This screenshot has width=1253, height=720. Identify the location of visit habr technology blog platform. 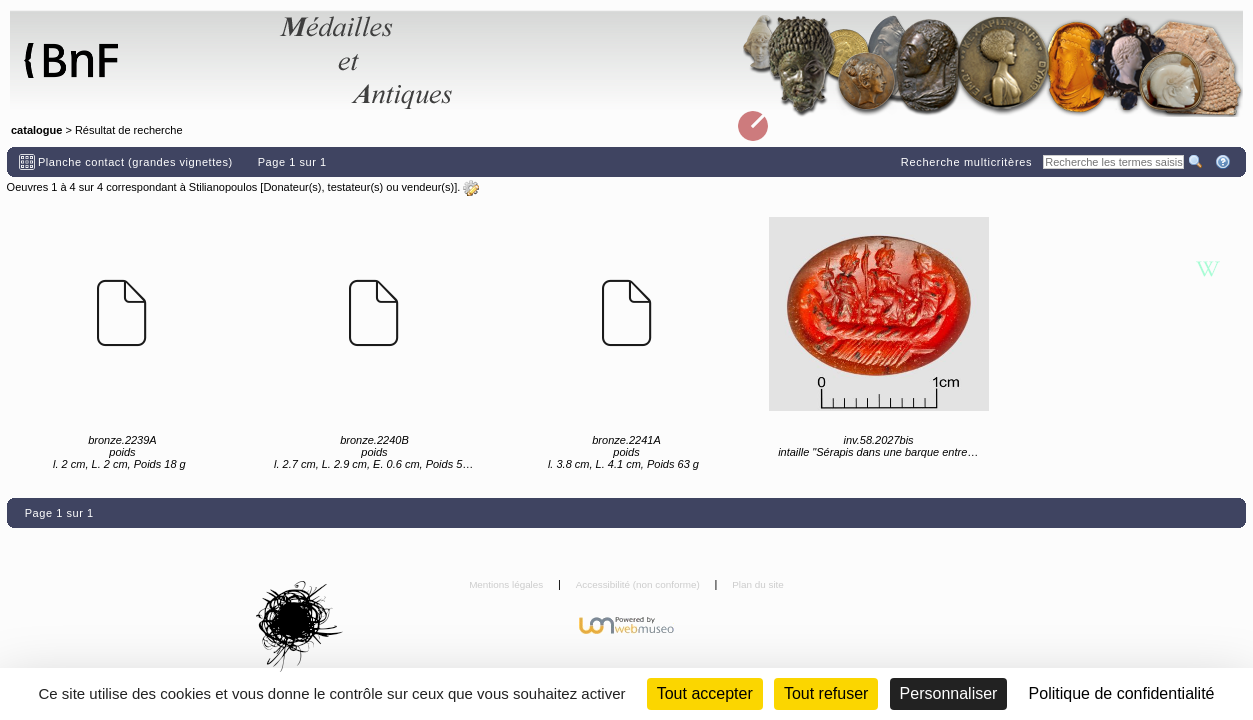
(299, 626).